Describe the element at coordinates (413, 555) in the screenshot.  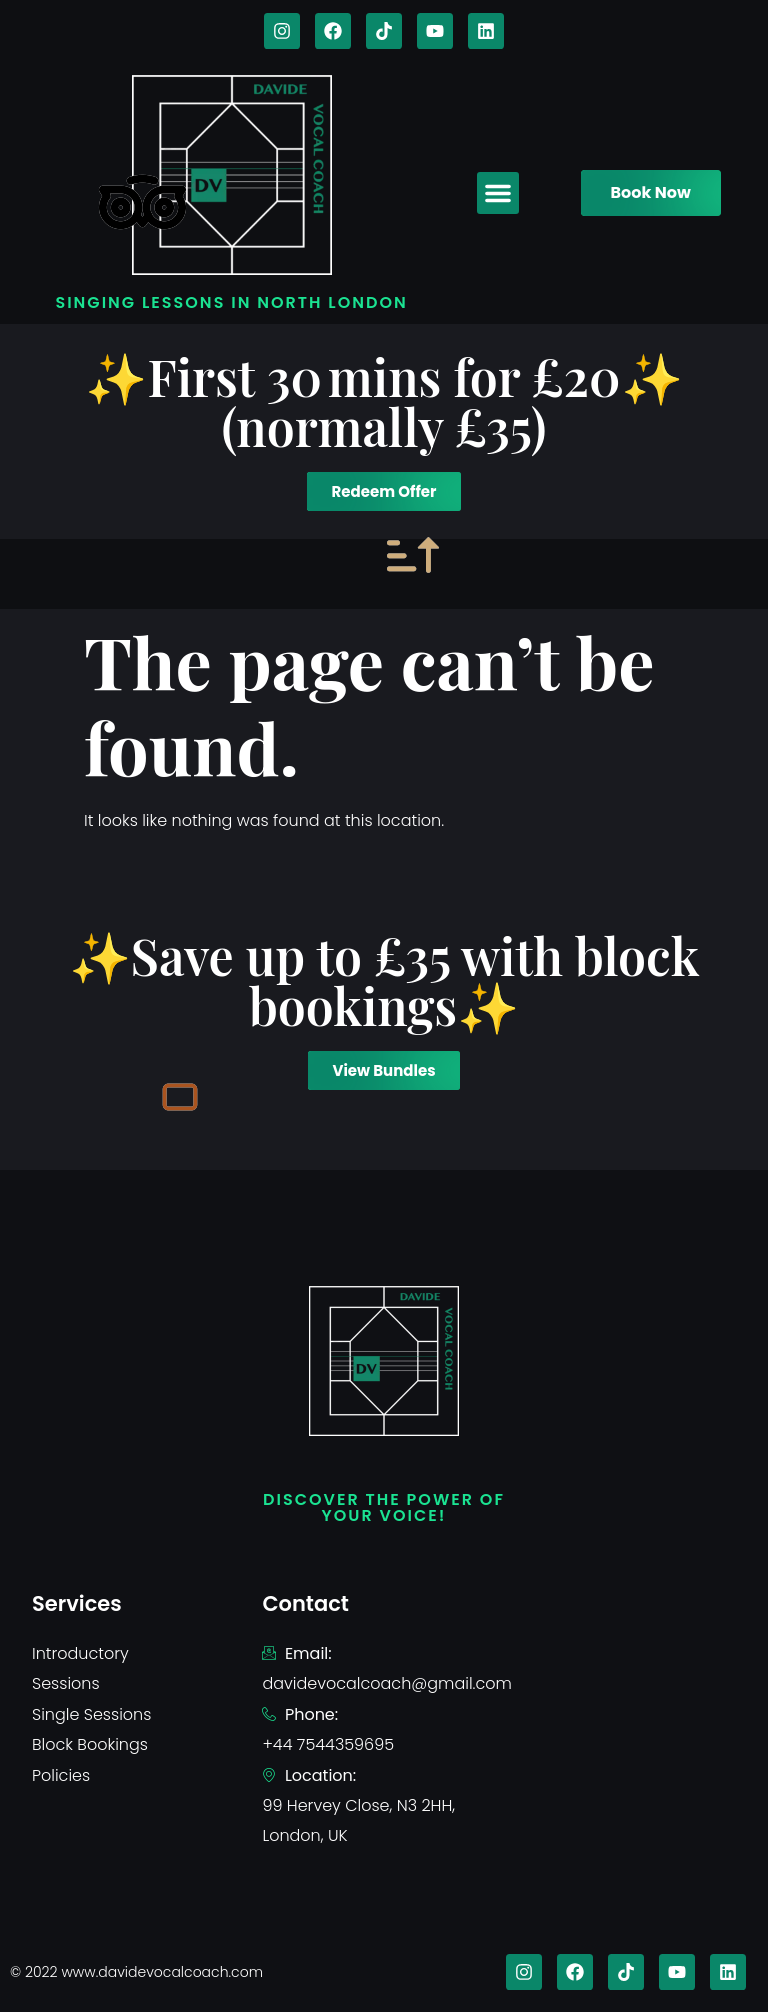
I see `sort items in ascending order` at that location.